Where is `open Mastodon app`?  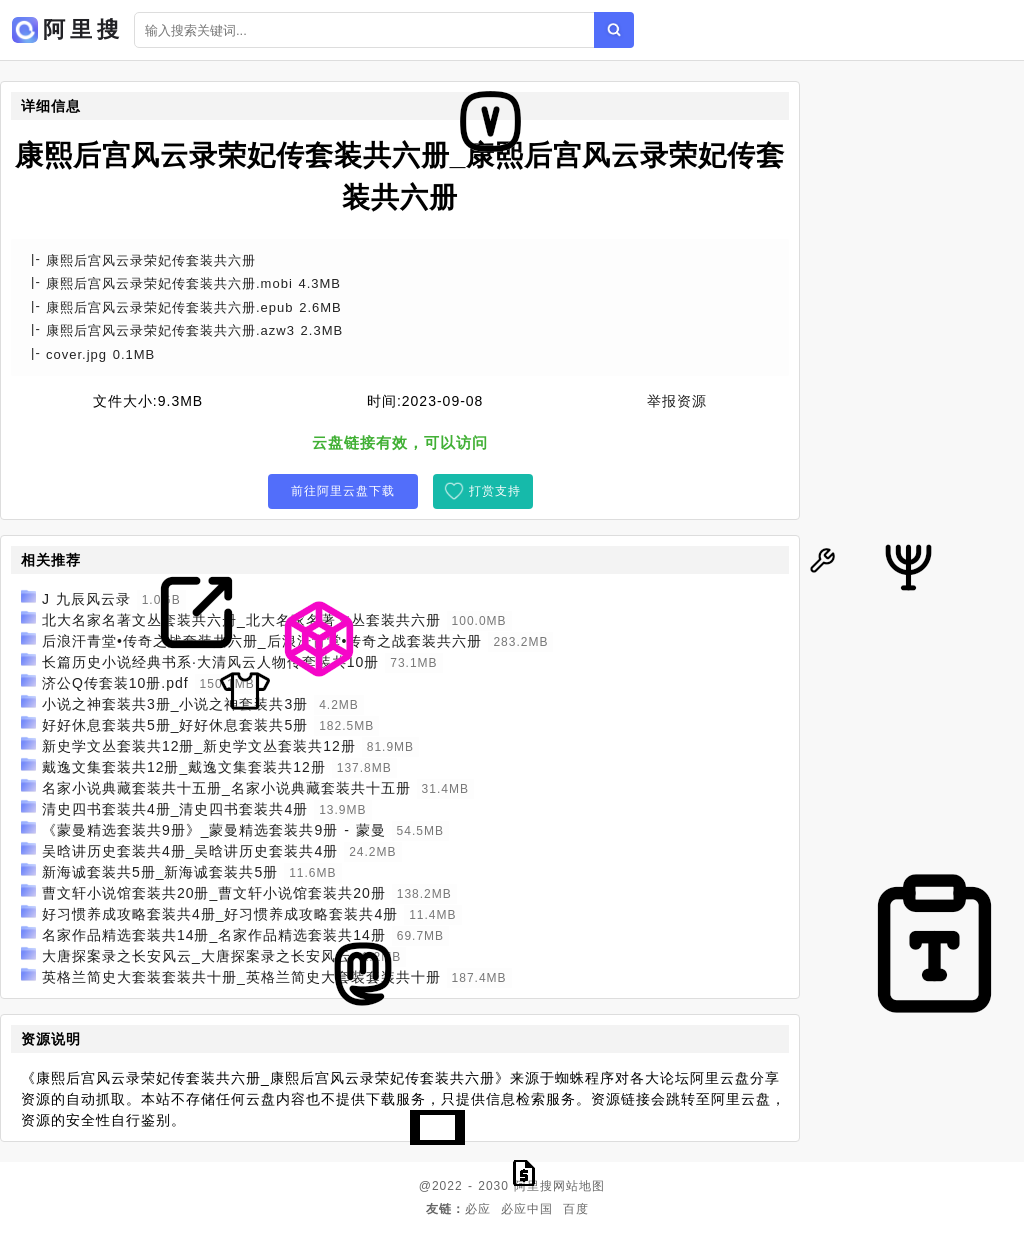 open Mastodon app is located at coordinates (363, 974).